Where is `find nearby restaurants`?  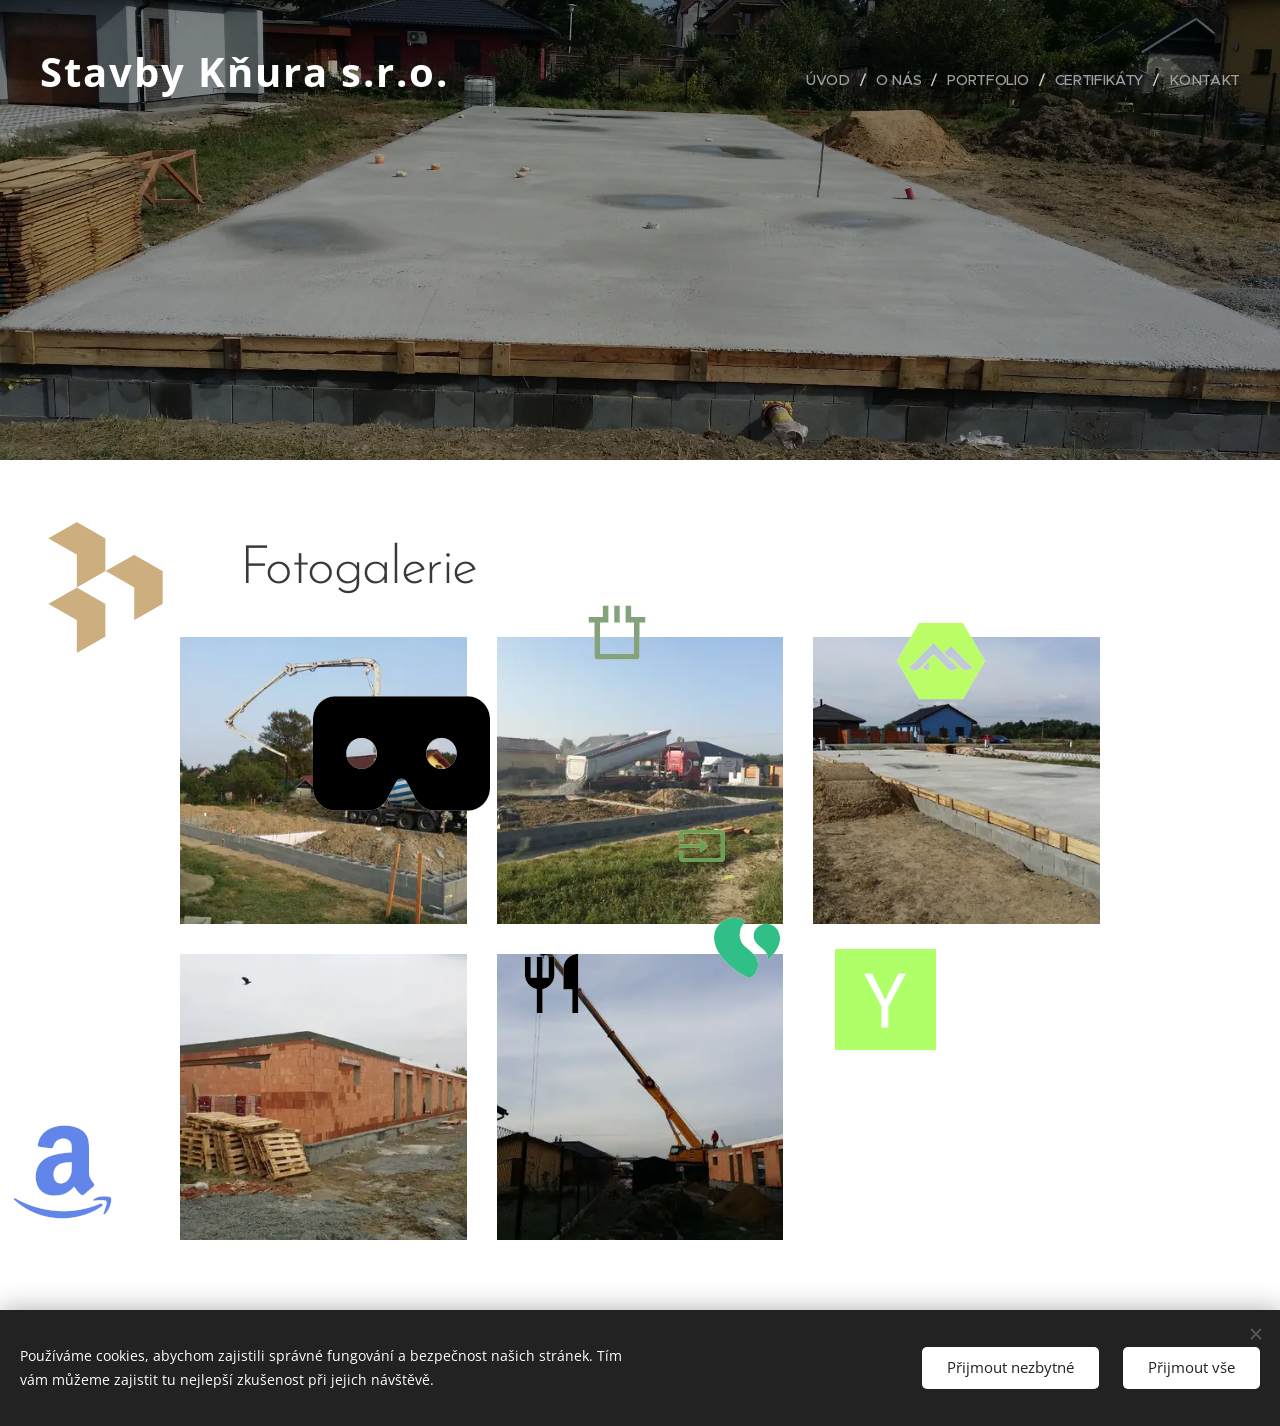
find nearby restaurants is located at coordinates (551, 983).